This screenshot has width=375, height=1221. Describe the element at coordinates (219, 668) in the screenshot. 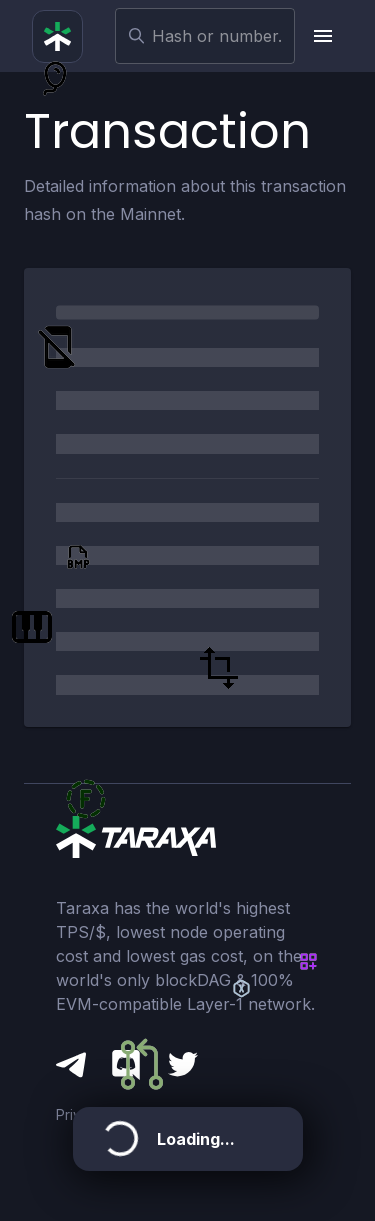

I see `transform or resize an image` at that location.